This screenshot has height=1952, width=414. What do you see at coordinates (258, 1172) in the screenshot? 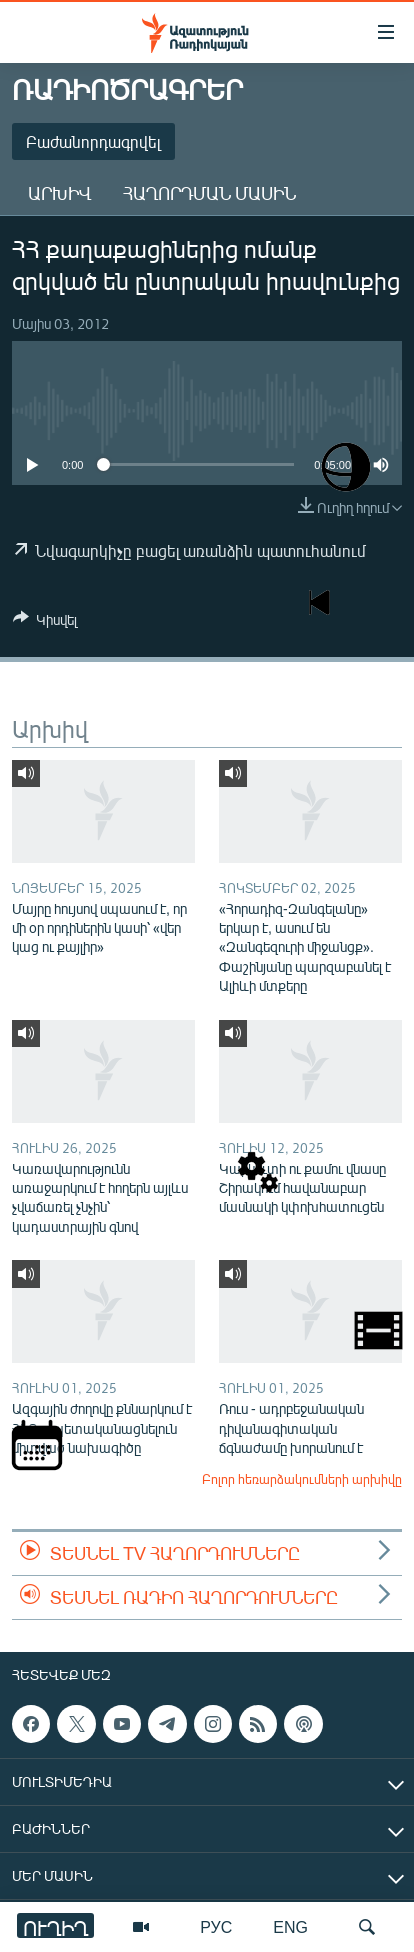
I see `access miscellaneous settings or services` at bounding box center [258, 1172].